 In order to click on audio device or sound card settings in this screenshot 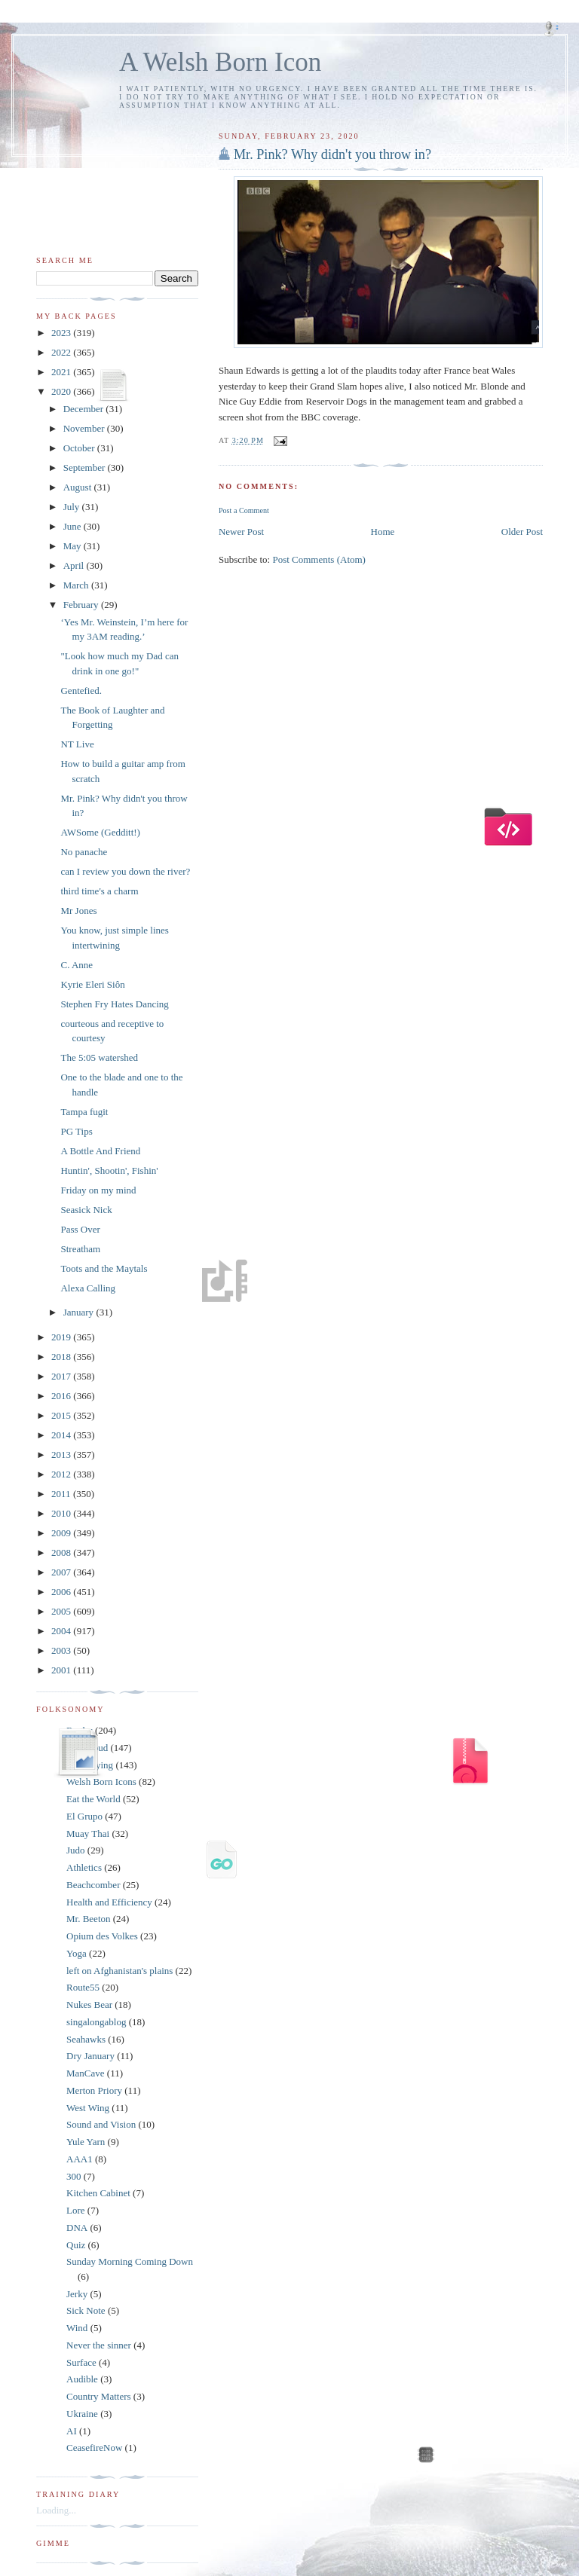, I will do `click(225, 1279)`.